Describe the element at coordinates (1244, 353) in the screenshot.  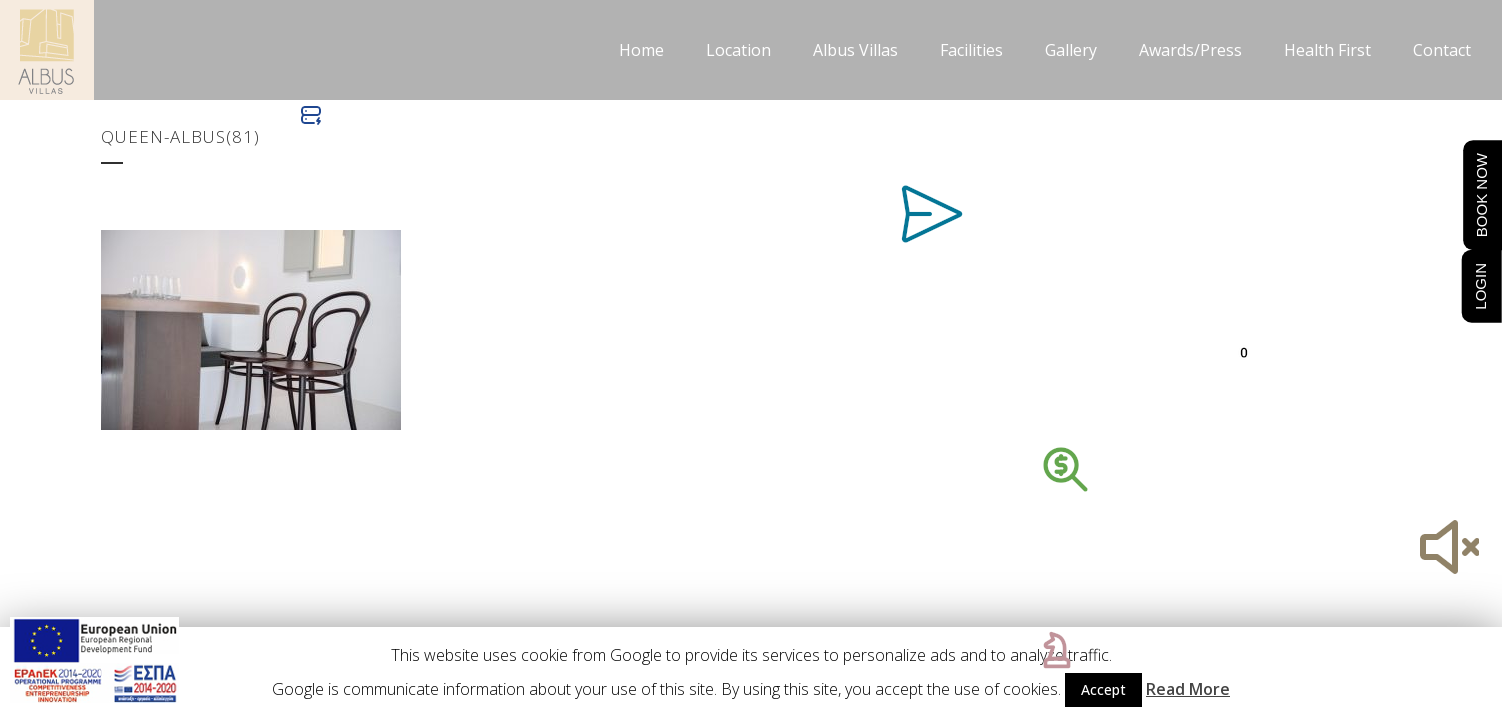
I see `set exposure compensation to zero` at that location.